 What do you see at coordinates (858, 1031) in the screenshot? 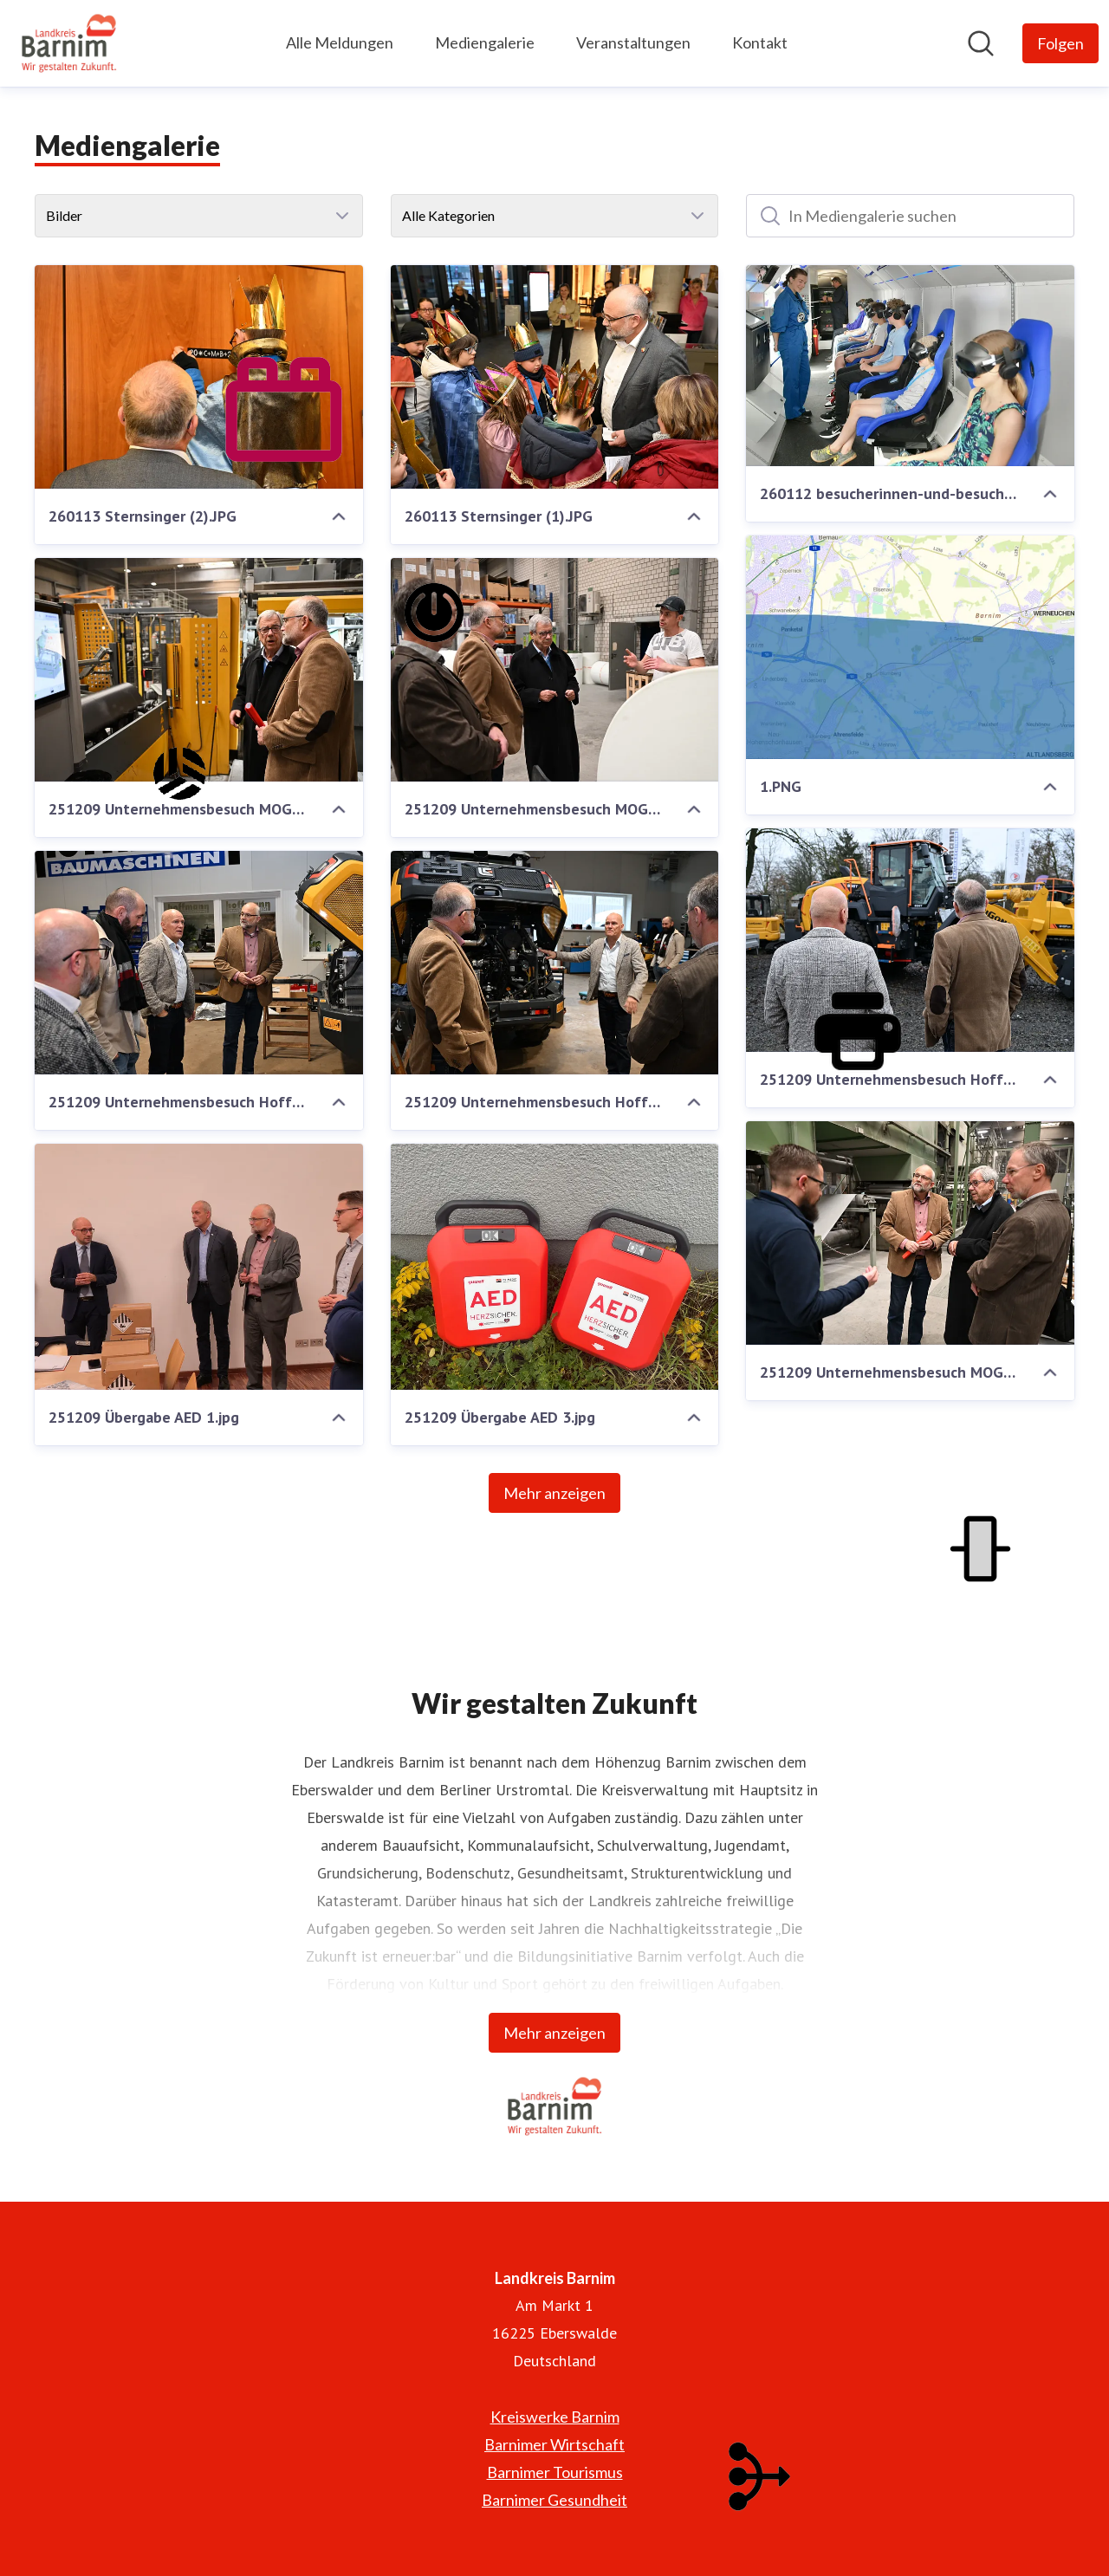
I see `print this document` at bounding box center [858, 1031].